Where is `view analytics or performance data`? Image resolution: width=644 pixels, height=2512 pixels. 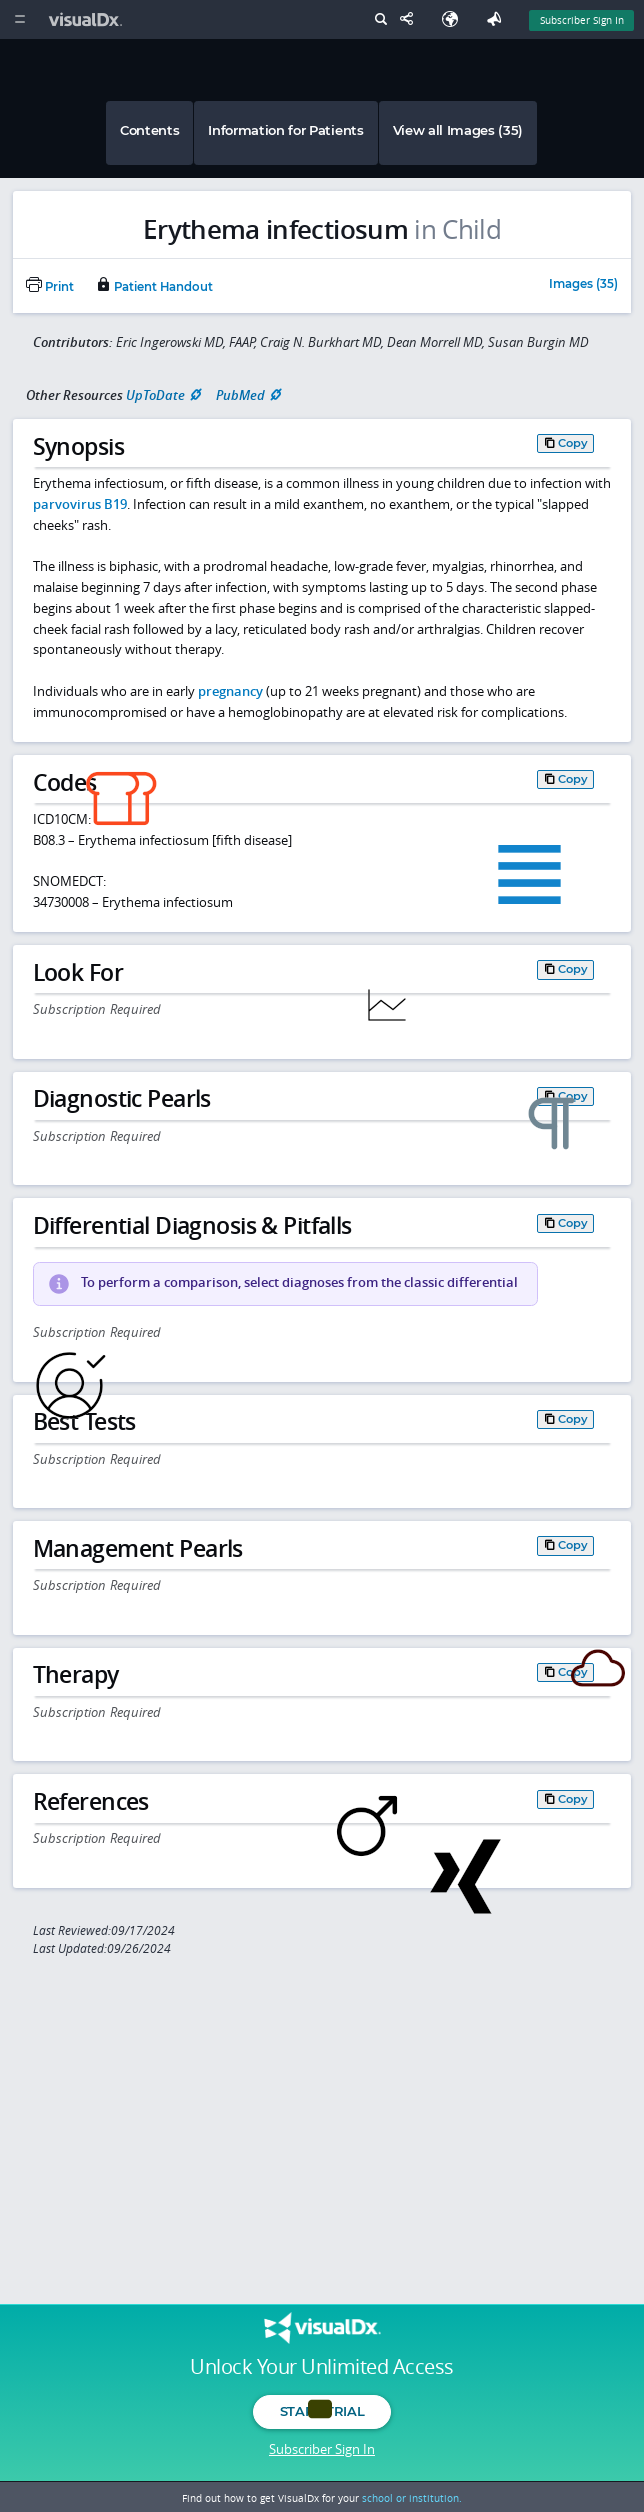
view analytics or performance data is located at coordinates (387, 1005).